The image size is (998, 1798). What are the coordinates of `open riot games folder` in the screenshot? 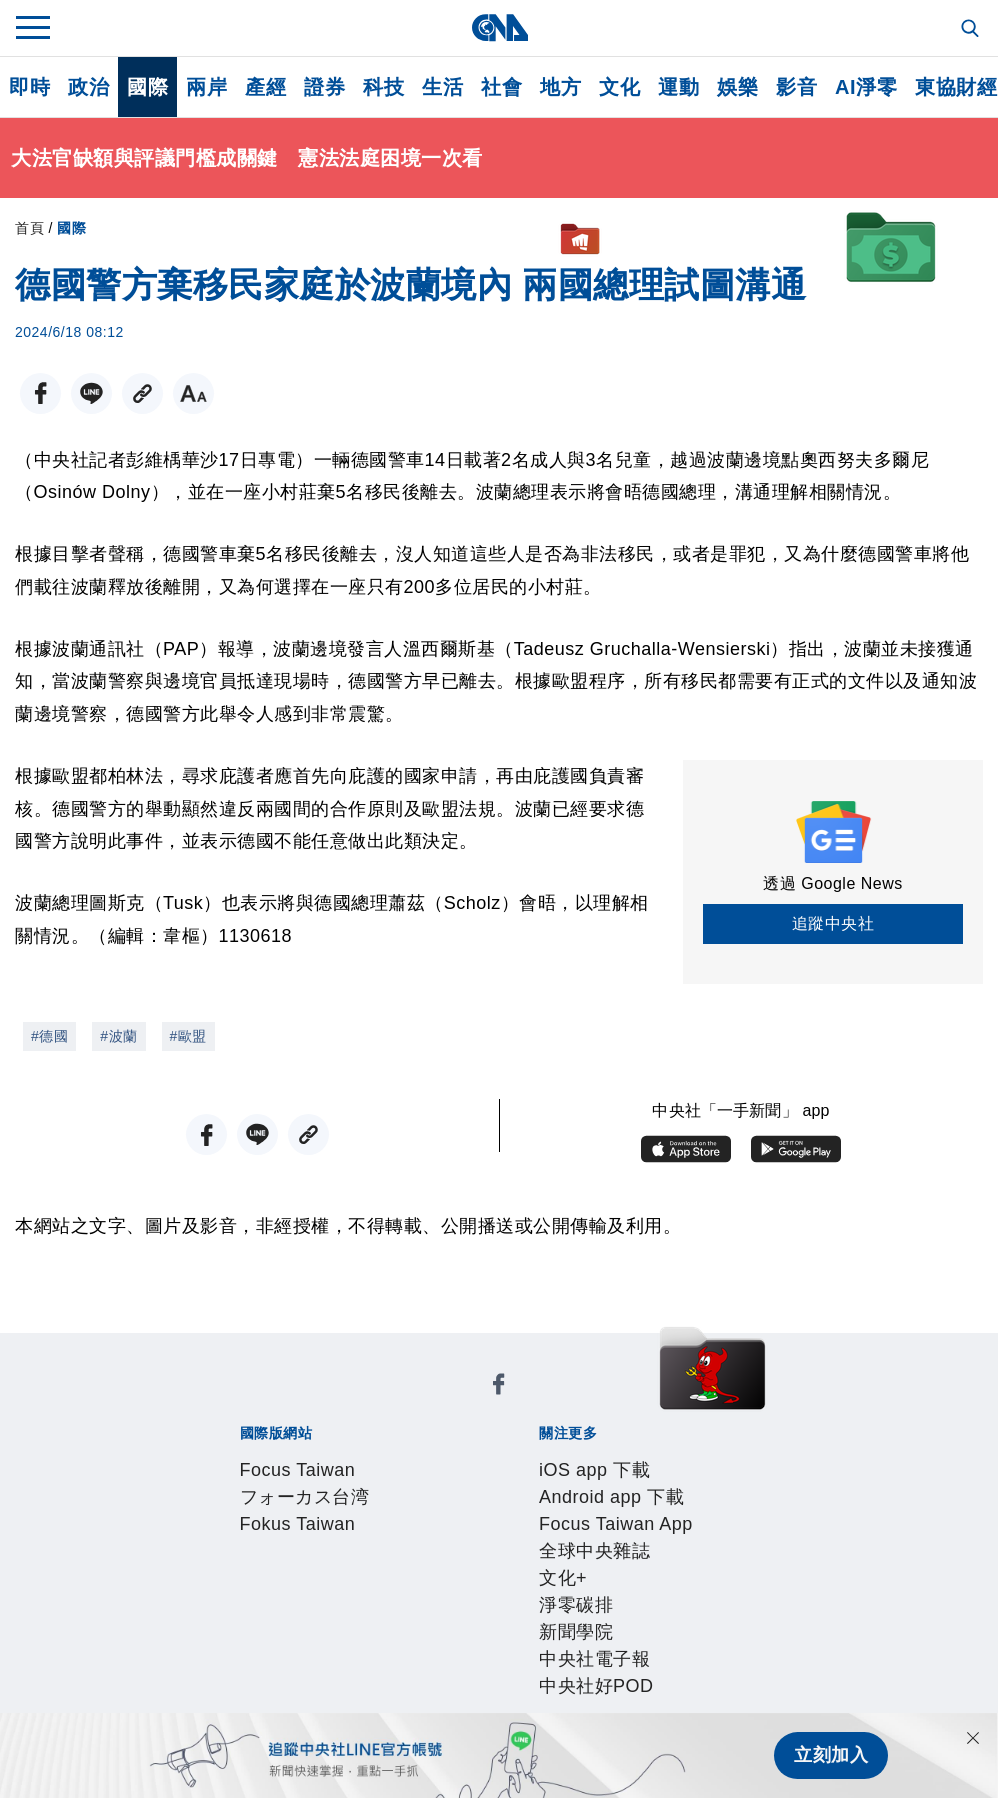 It's located at (580, 240).